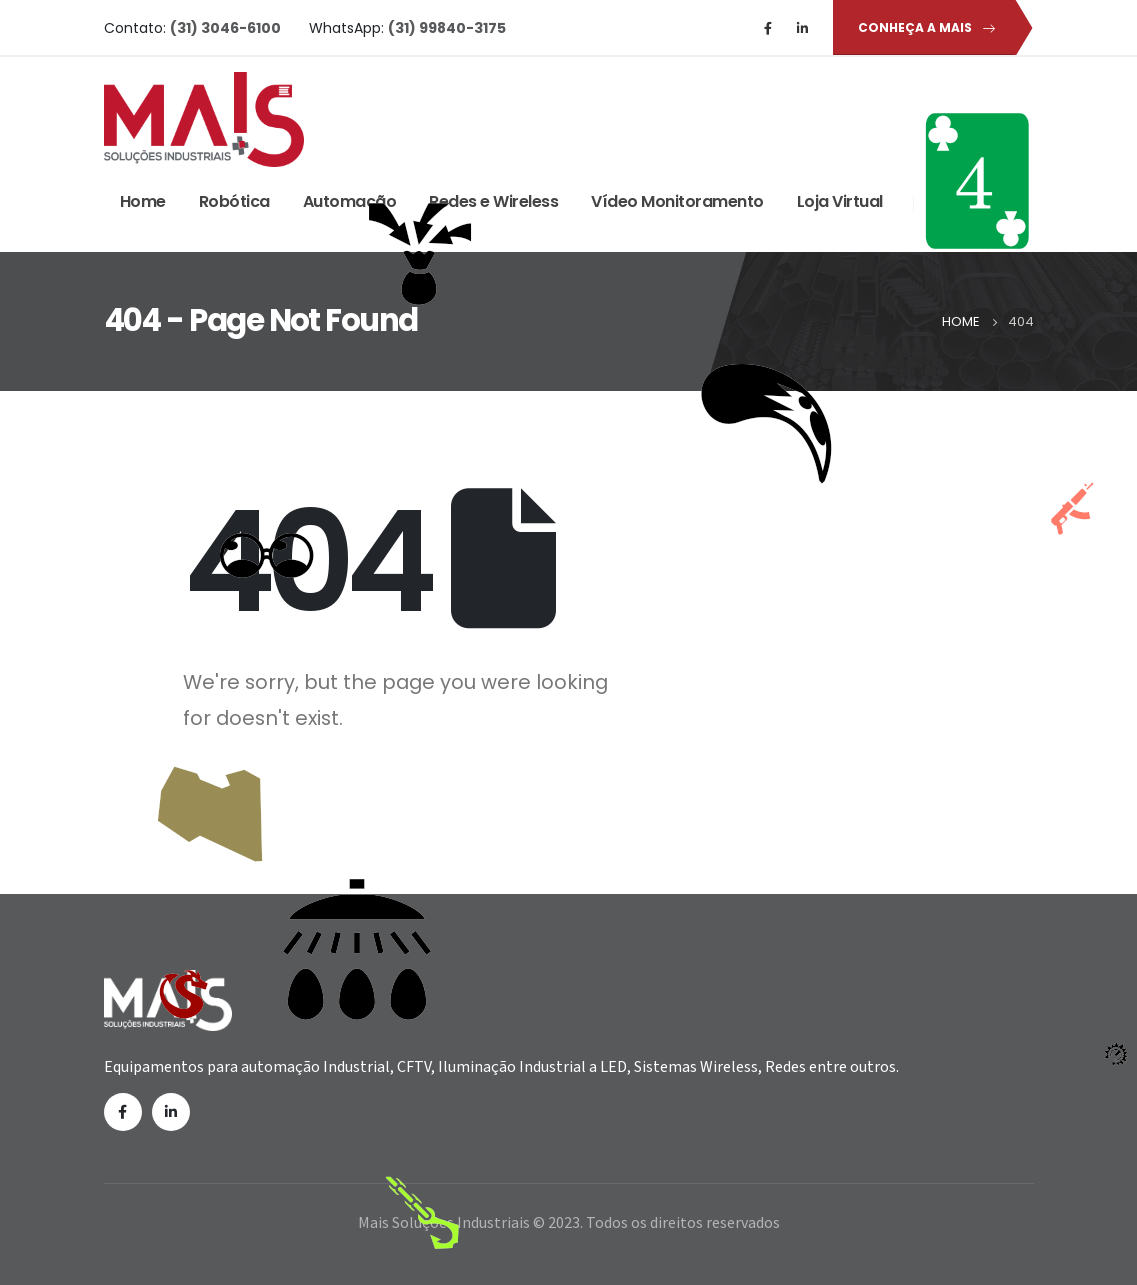  Describe the element at coordinates (267, 553) in the screenshot. I see `toggle visual accessibility settings` at that location.